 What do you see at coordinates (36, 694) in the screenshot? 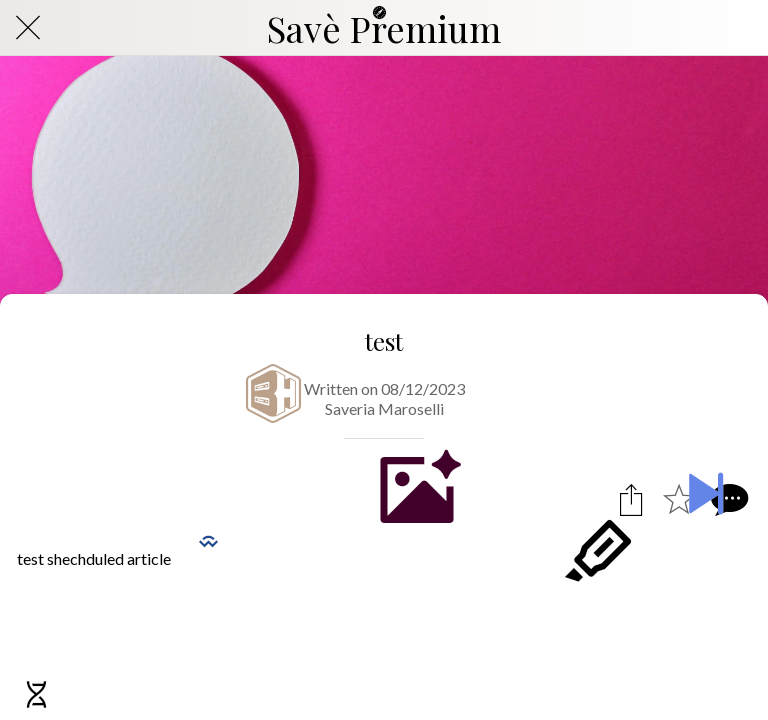
I see `access genetics or DNA-related information` at bounding box center [36, 694].